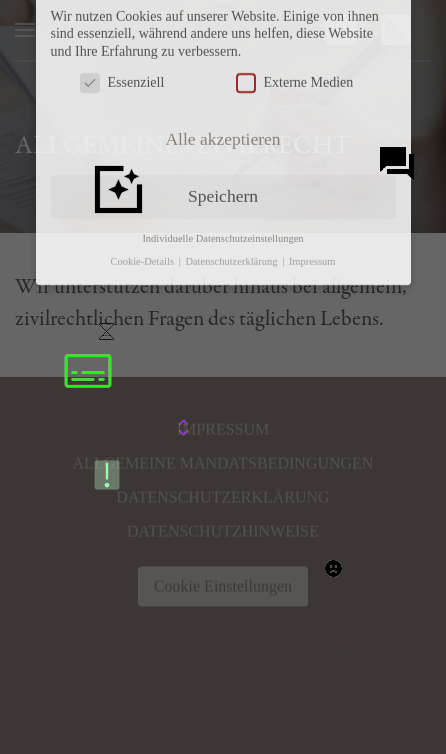 The width and height of the screenshot is (446, 754). Describe the element at coordinates (397, 164) in the screenshot. I see `open chat or messaging` at that location.